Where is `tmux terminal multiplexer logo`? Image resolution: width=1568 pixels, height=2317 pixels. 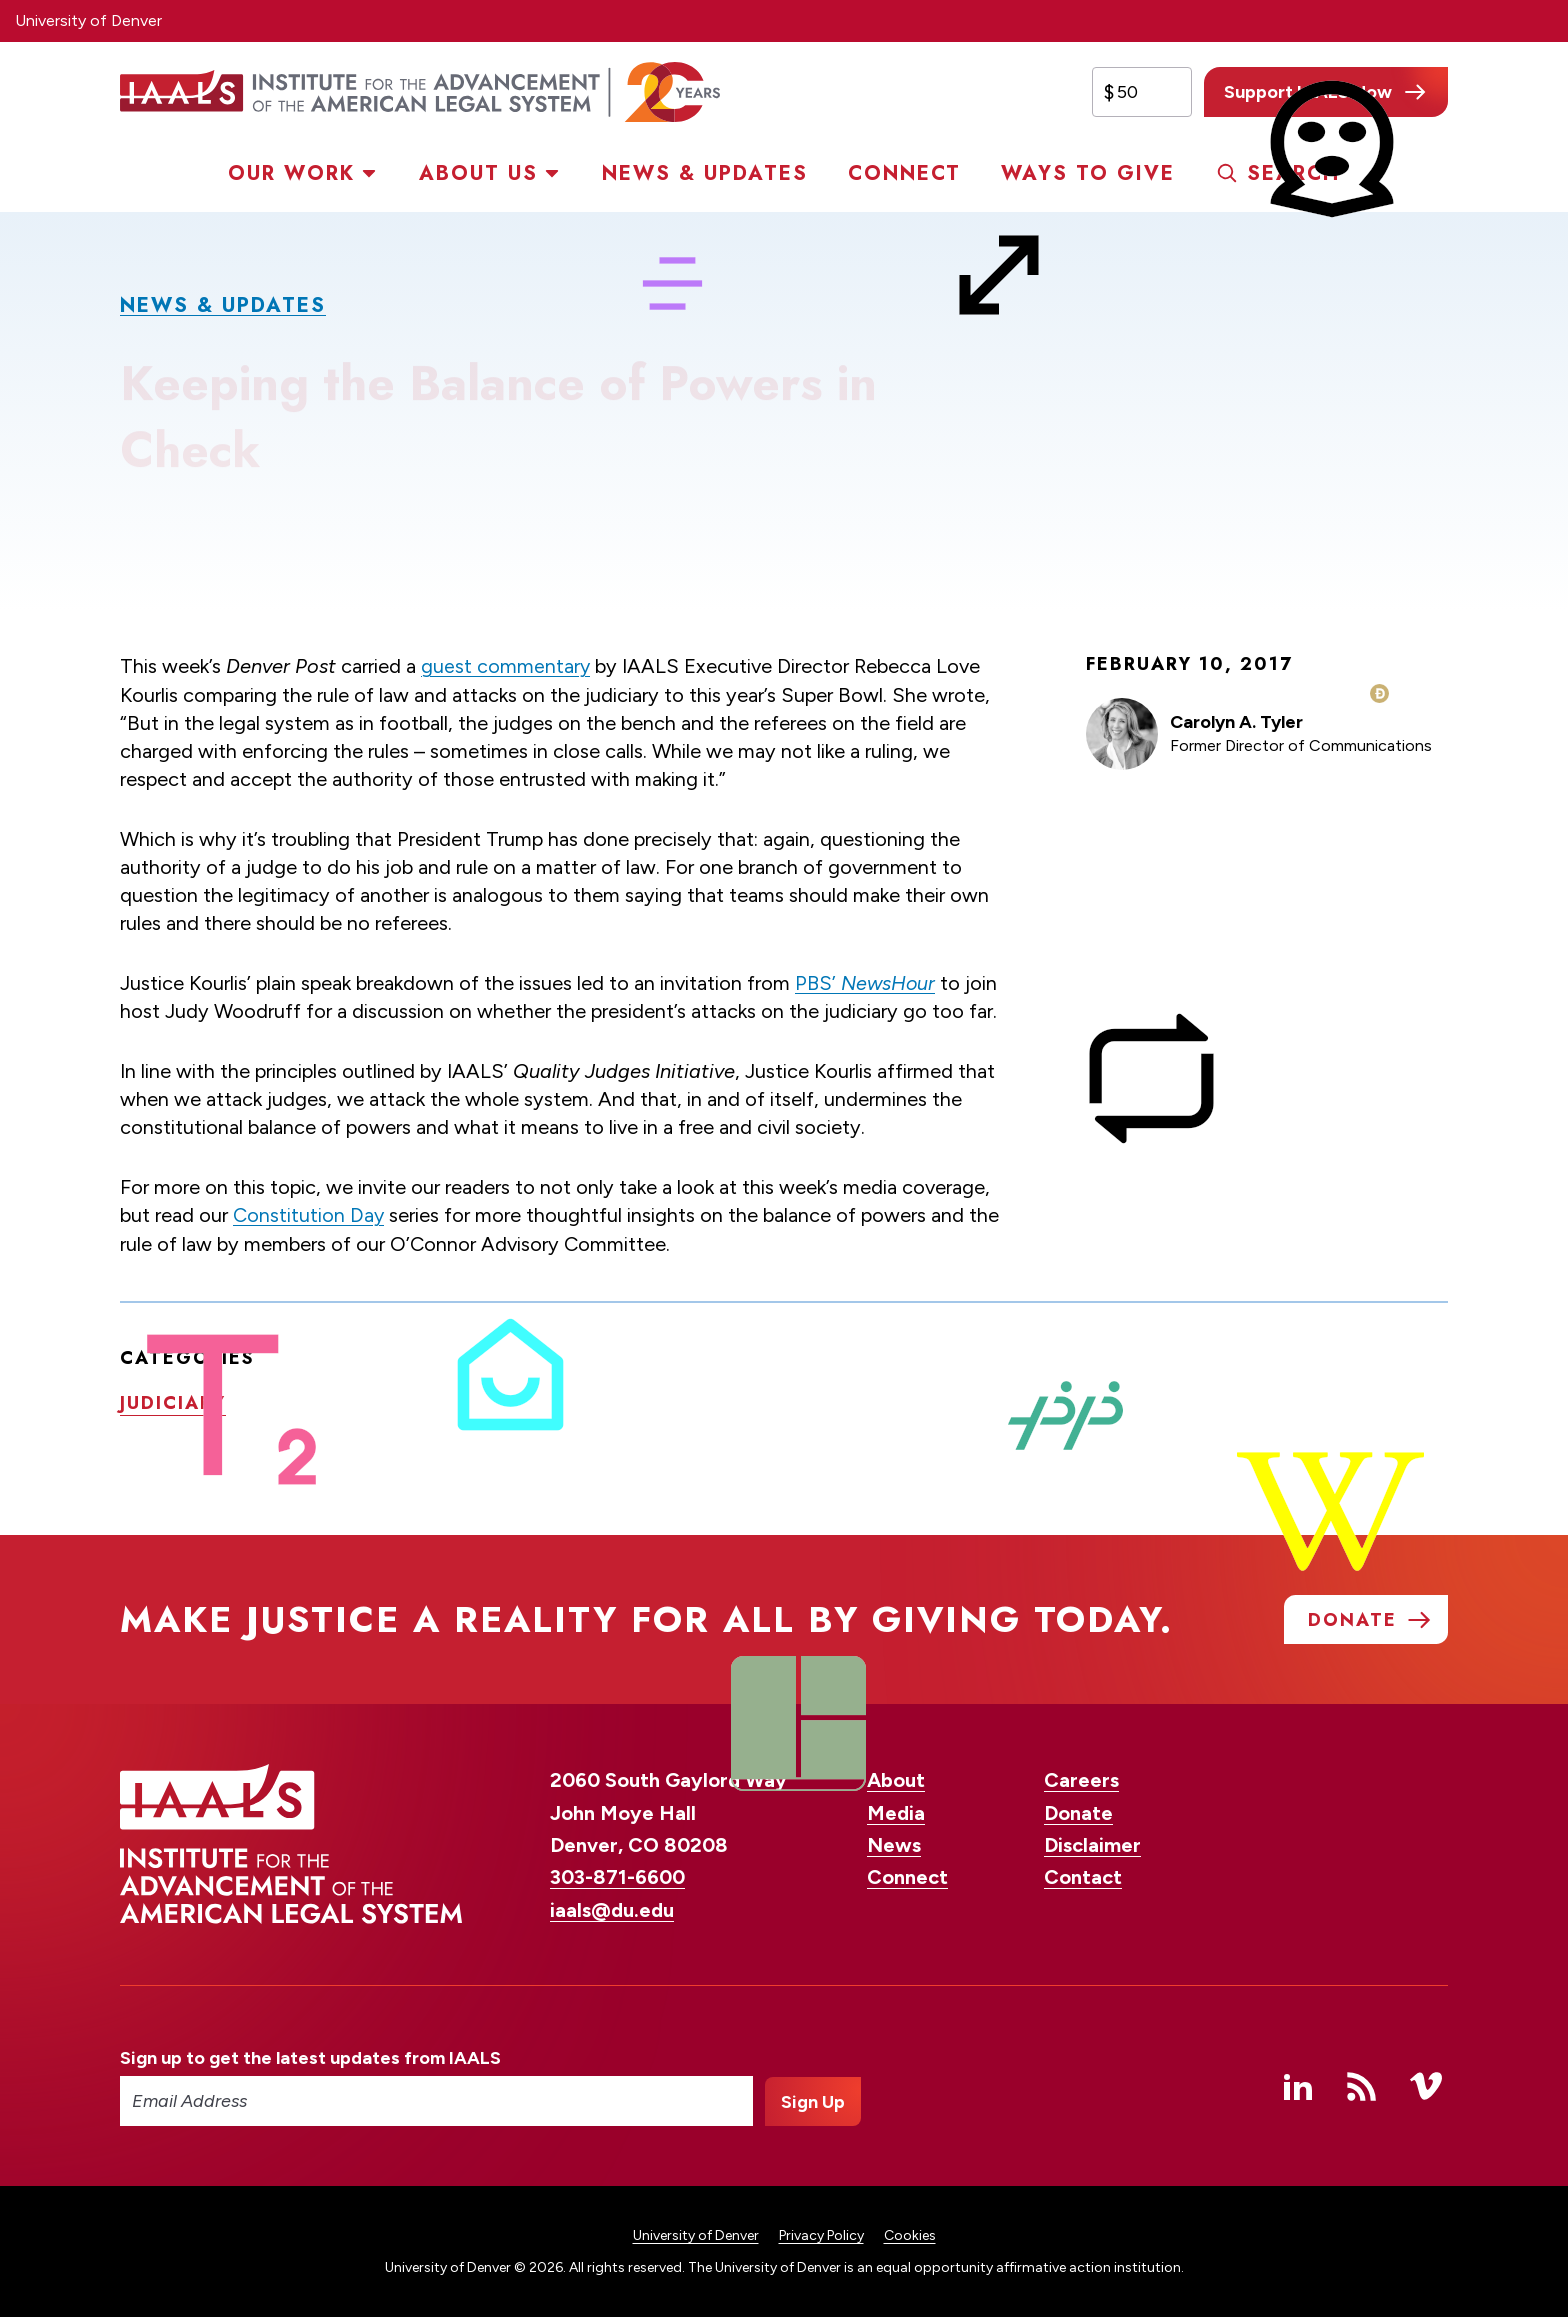 tmux terminal multiplexer logo is located at coordinates (798, 1723).